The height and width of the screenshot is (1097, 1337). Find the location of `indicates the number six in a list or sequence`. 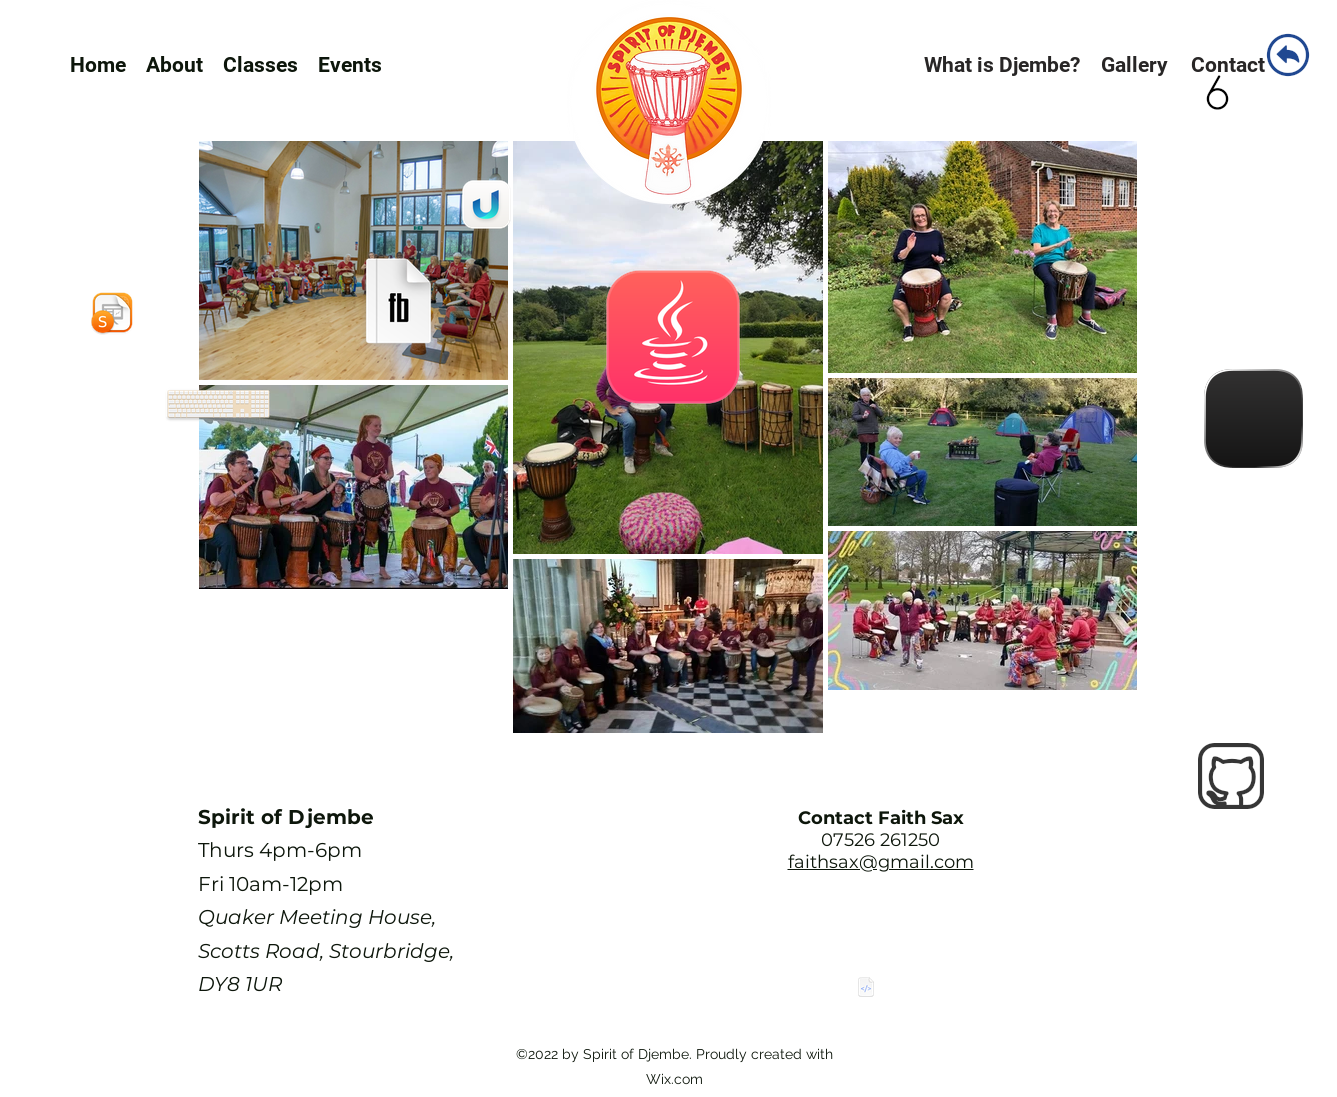

indicates the number six in a list or sequence is located at coordinates (1217, 92).